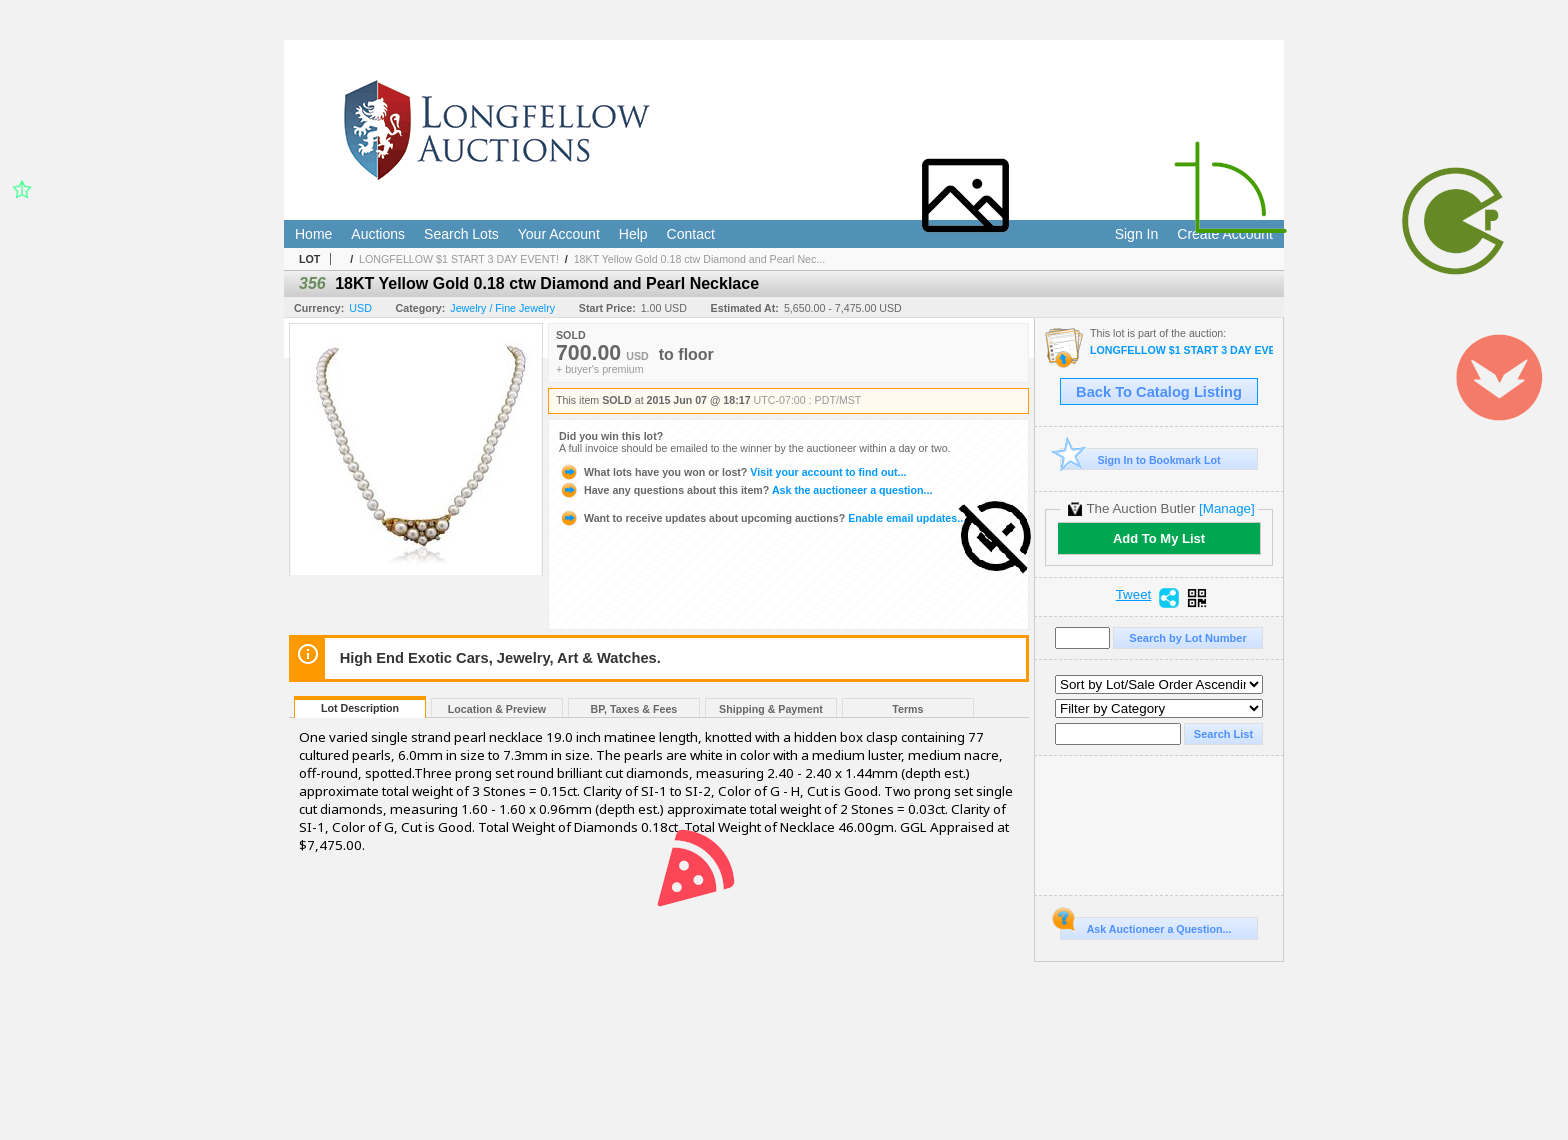 The image size is (1568, 1140). Describe the element at coordinates (1453, 221) in the screenshot. I see `codiepie brand logo` at that location.